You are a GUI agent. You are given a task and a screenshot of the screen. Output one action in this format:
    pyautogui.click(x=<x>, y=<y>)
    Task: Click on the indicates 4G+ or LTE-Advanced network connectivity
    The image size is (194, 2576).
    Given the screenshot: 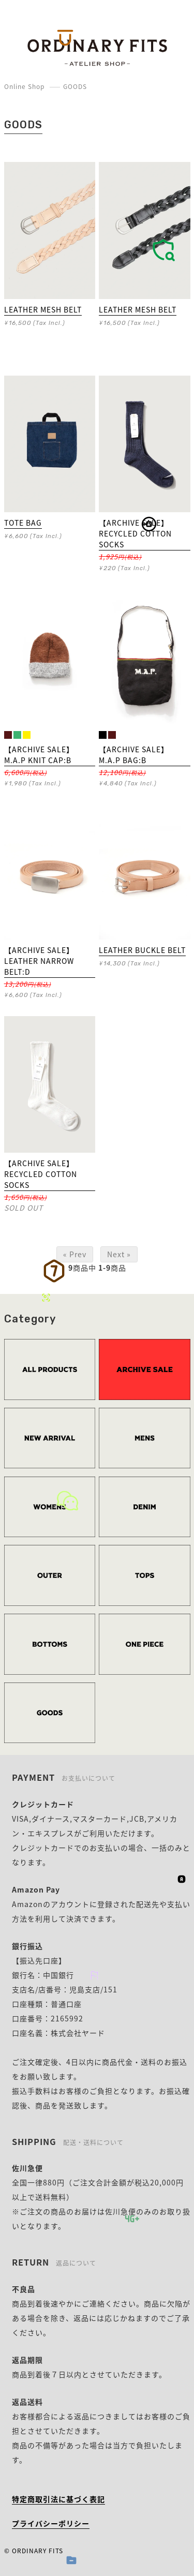 What is the action you would take?
    pyautogui.click(x=132, y=2218)
    